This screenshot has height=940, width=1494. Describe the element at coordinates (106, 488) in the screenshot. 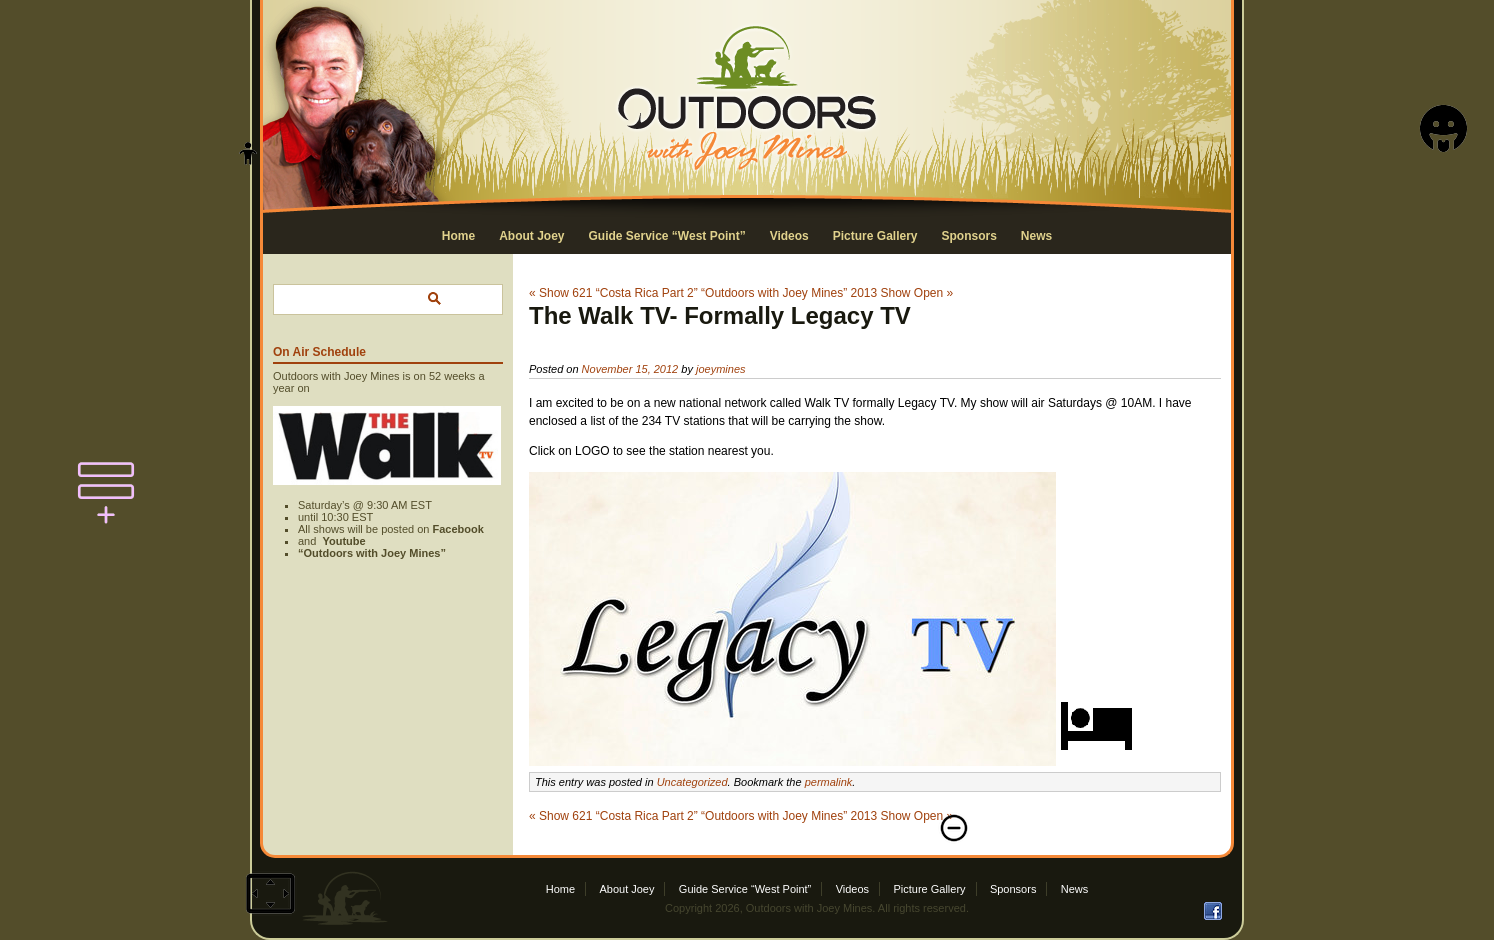

I see `add a new row at the bottom` at that location.